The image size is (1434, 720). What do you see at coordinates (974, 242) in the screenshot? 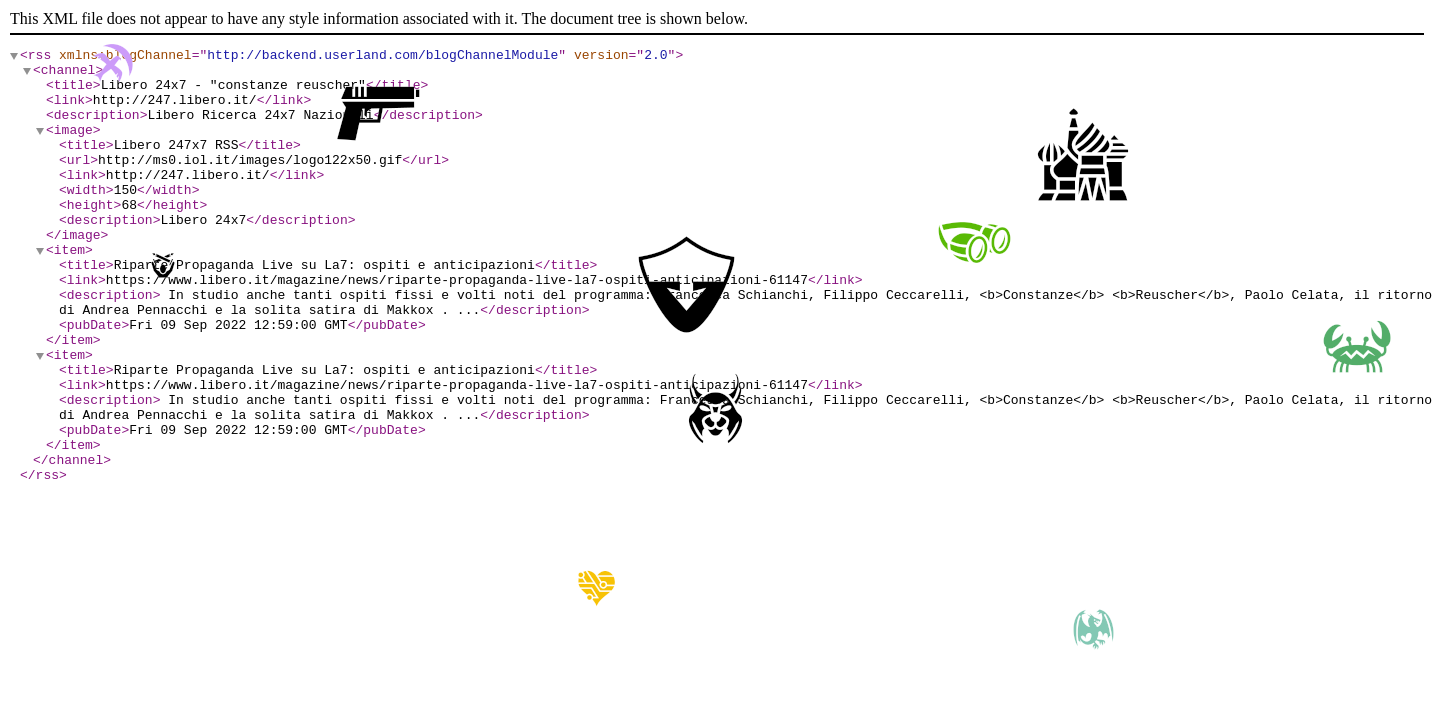
I see `select steampunk goggles accessory for your avatar` at bounding box center [974, 242].